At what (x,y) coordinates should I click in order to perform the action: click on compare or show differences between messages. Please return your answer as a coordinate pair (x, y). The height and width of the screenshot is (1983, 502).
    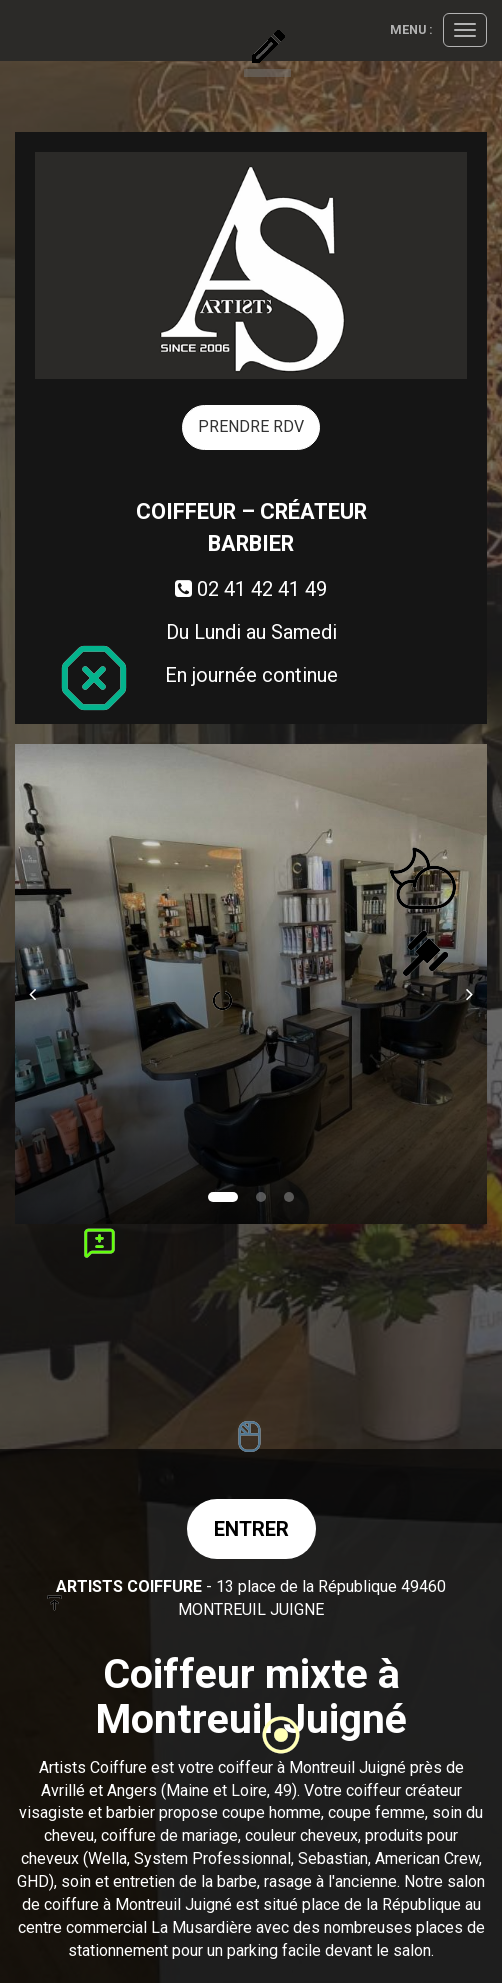
    Looking at the image, I should click on (99, 1242).